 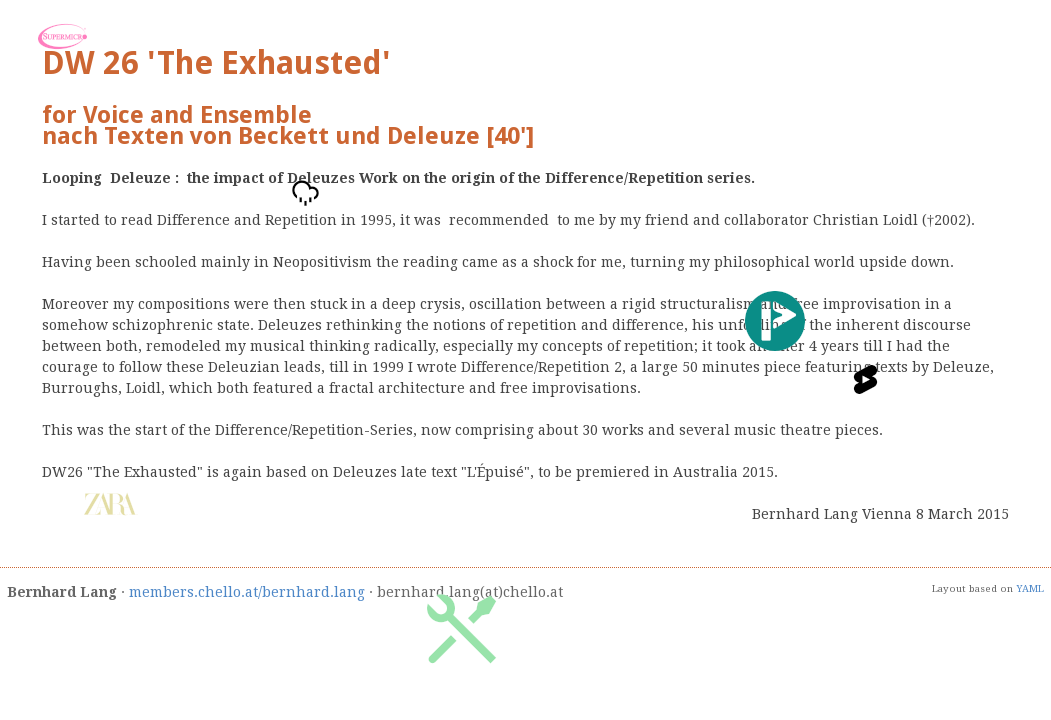 What do you see at coordinates (305, 192) in the screenshot?
I see `indicates rainy or showery weather conditions` at bounding box center [305, 192].